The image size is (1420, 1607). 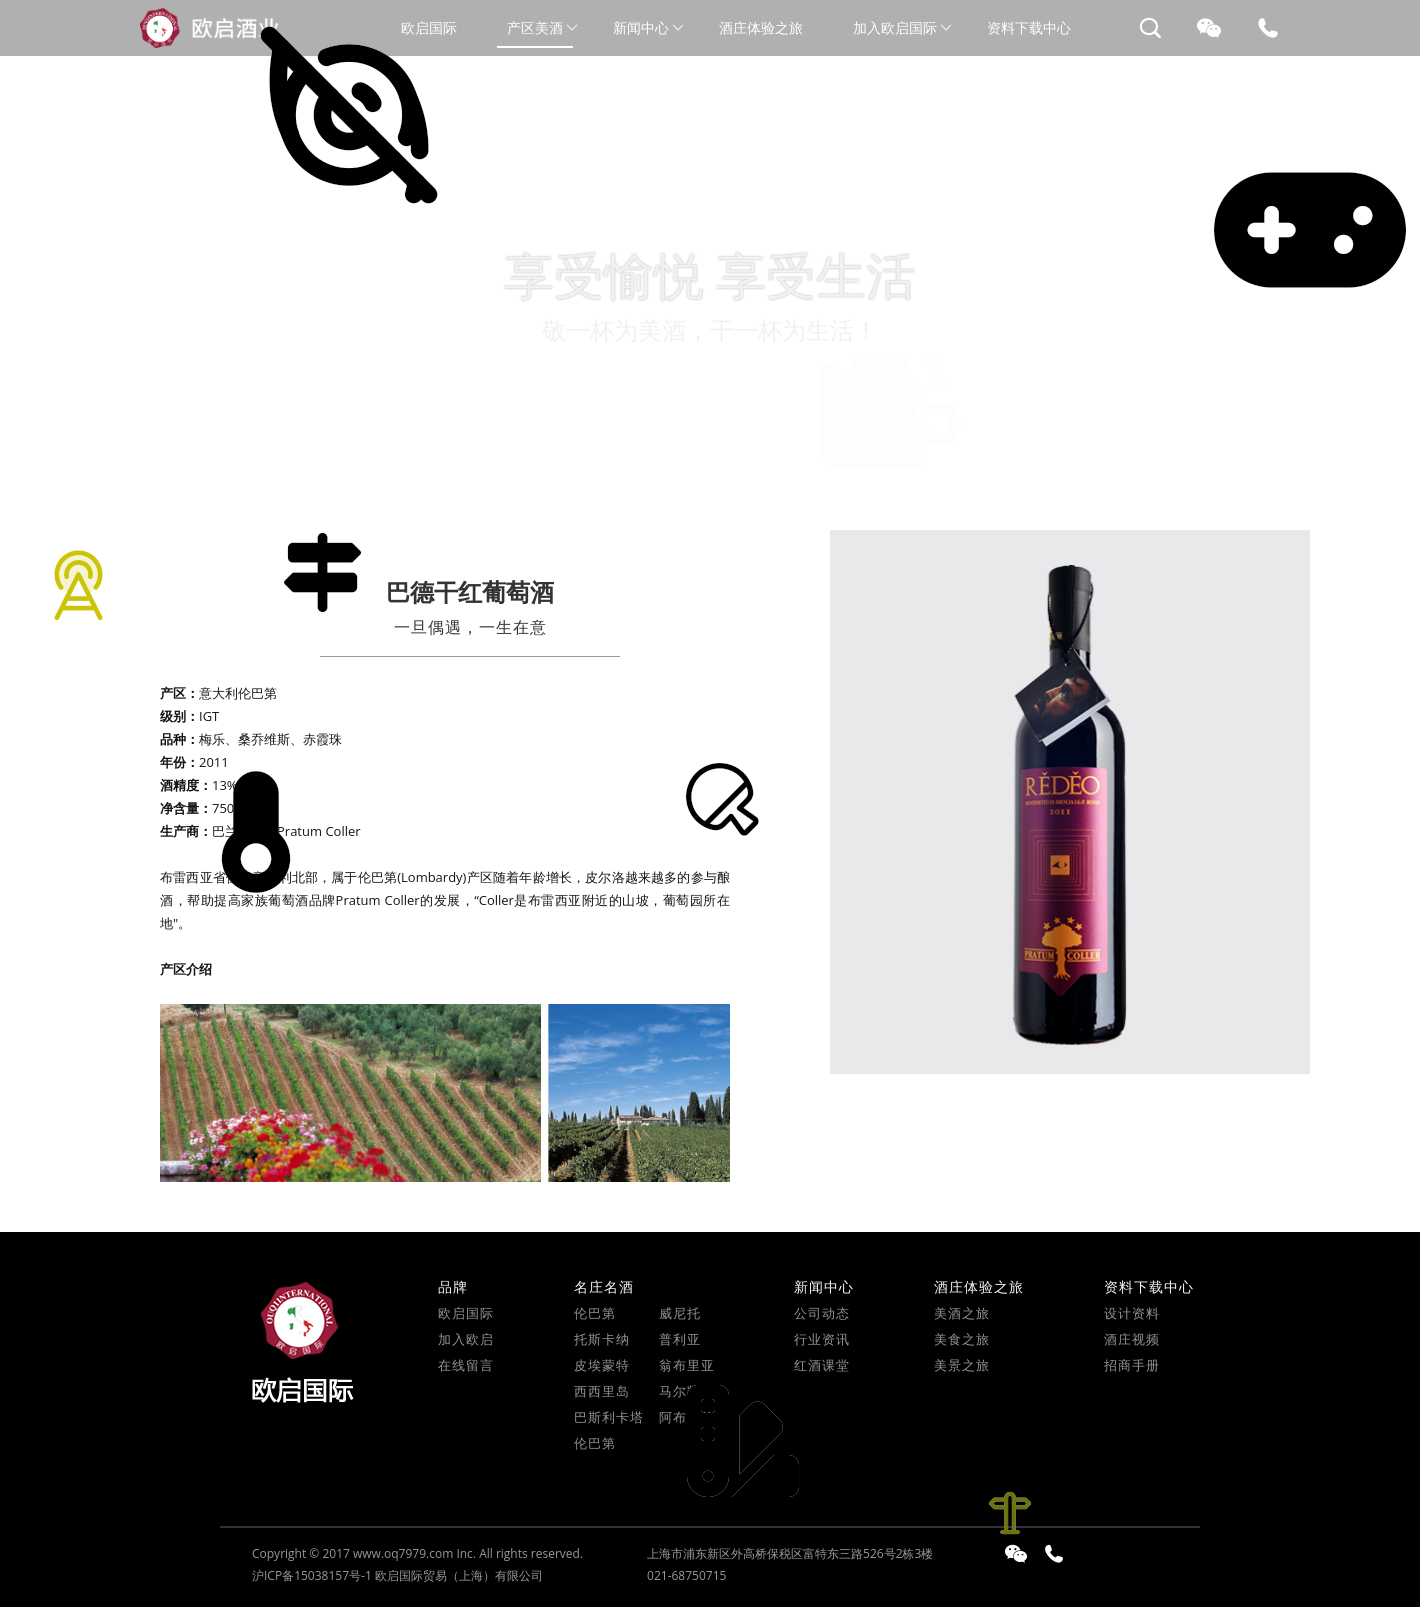 What do you see at coordinates (1310, 230) in the screenshot?
I see `access games or gaming features` at bounding box center [1310, 230].